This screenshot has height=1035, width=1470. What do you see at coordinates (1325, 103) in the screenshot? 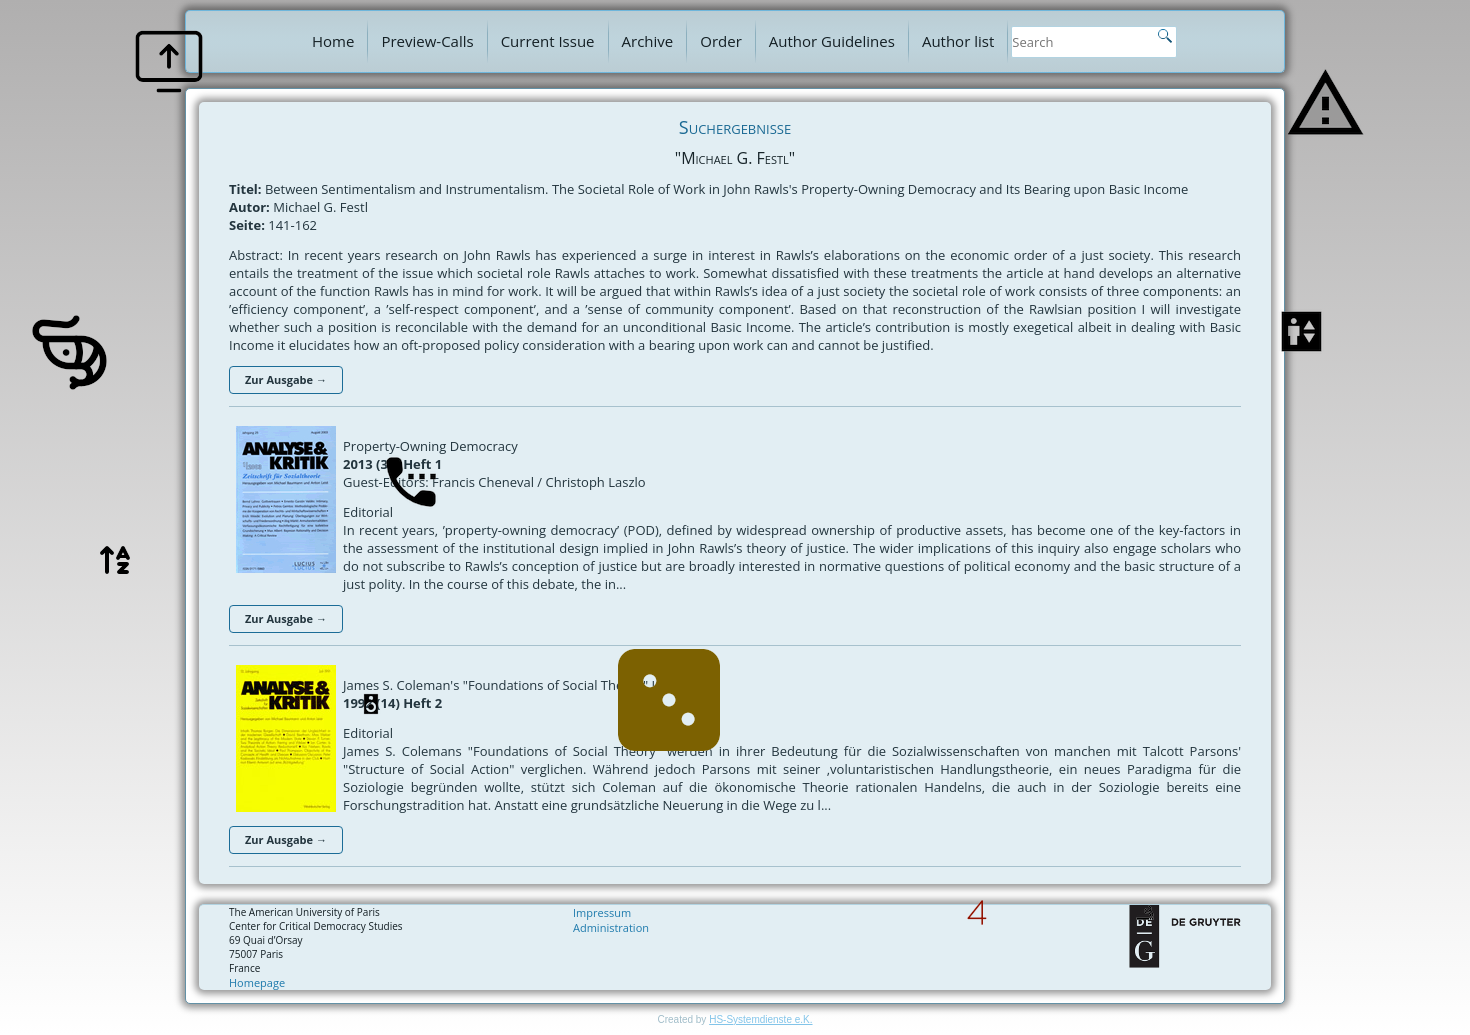
I see `indicates a warning or potential issue` at bounding box center [1325, 103].